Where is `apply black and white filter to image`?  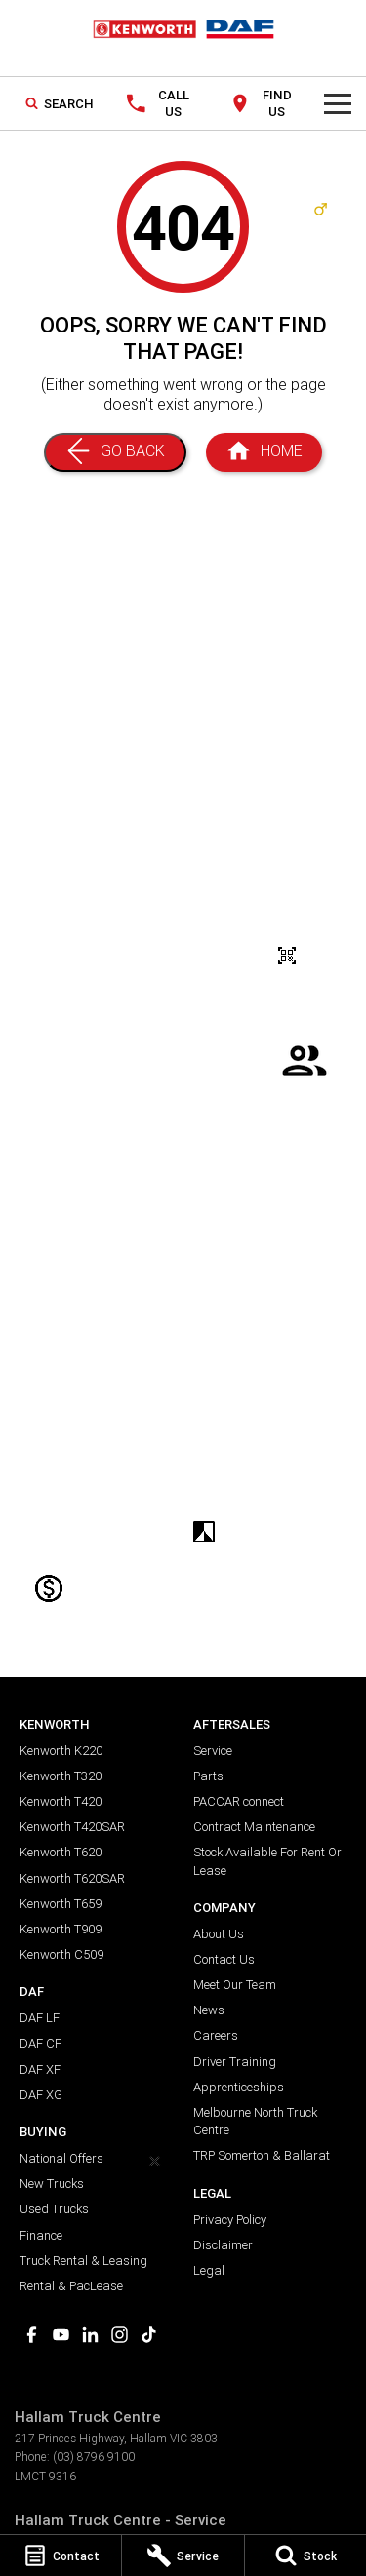 apply black and white filter to image is located at coordinates (204, 1532).